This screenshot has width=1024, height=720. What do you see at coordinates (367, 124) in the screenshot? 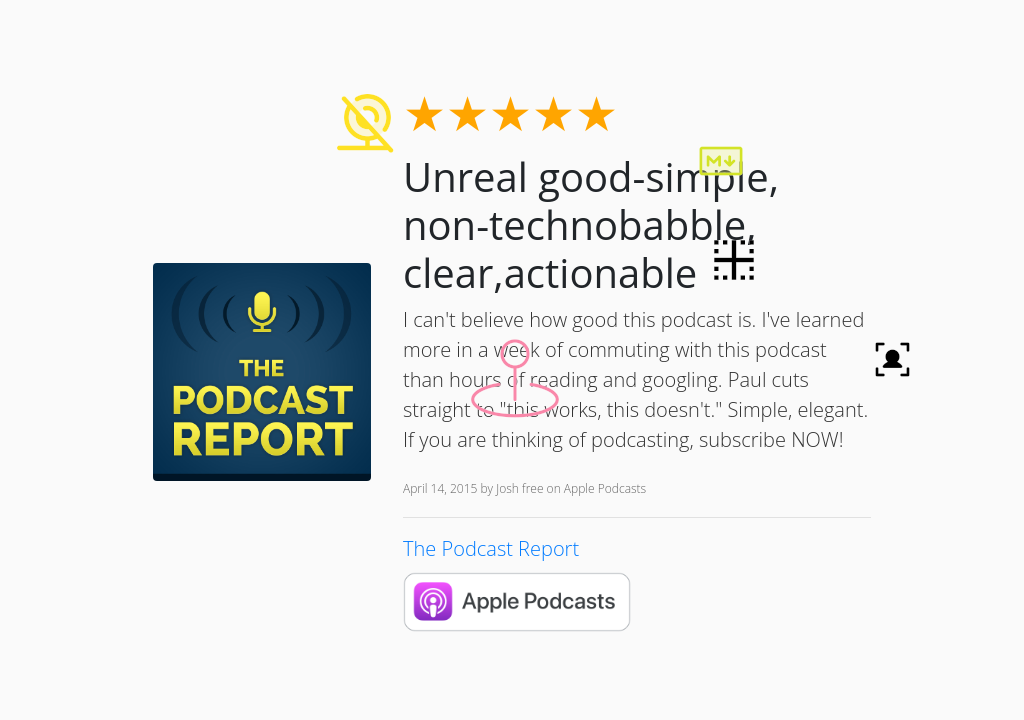
I see `webcam is disabled or turned off` at bounding box center [367, 124].